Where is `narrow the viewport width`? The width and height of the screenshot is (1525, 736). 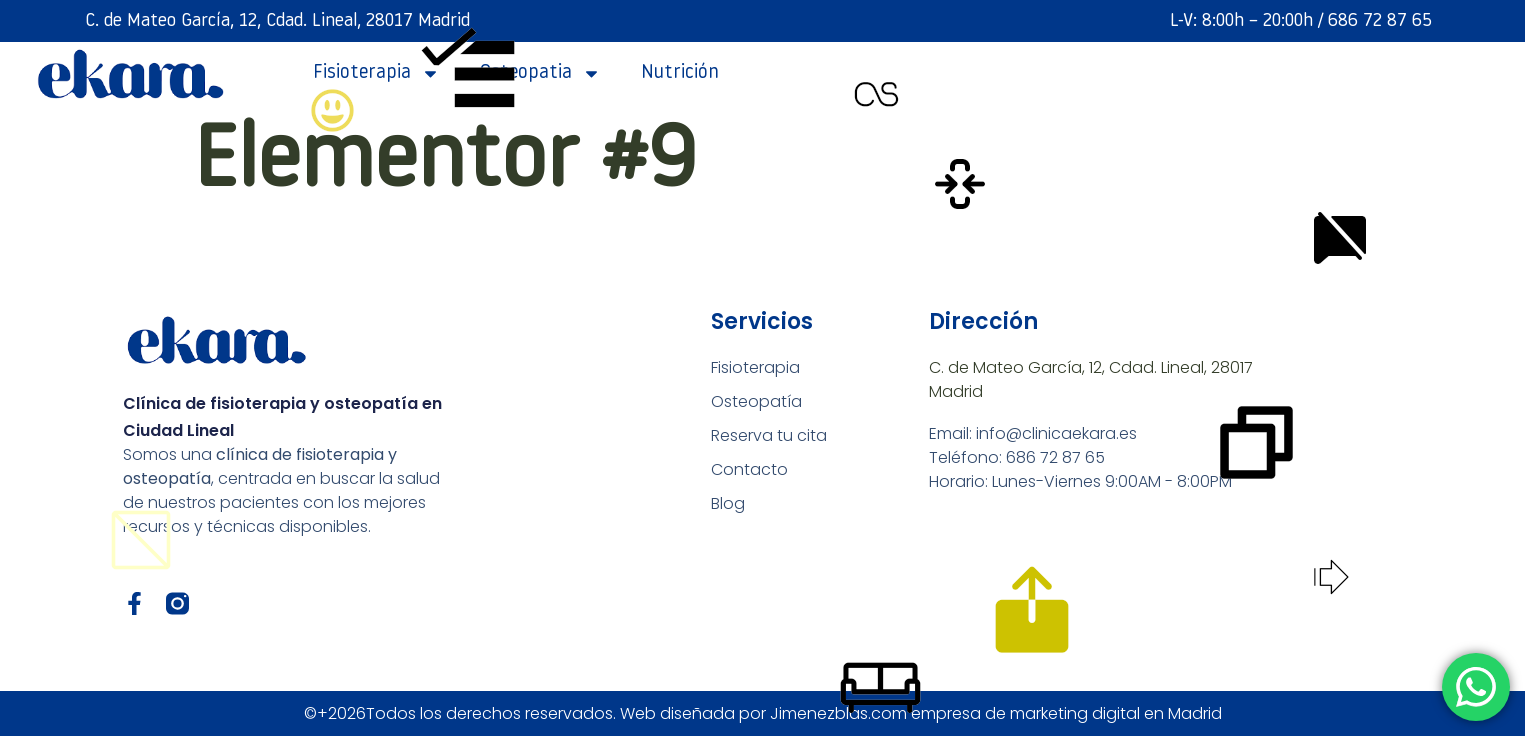 narrow the viewport width is located at coordinates (960, 184).